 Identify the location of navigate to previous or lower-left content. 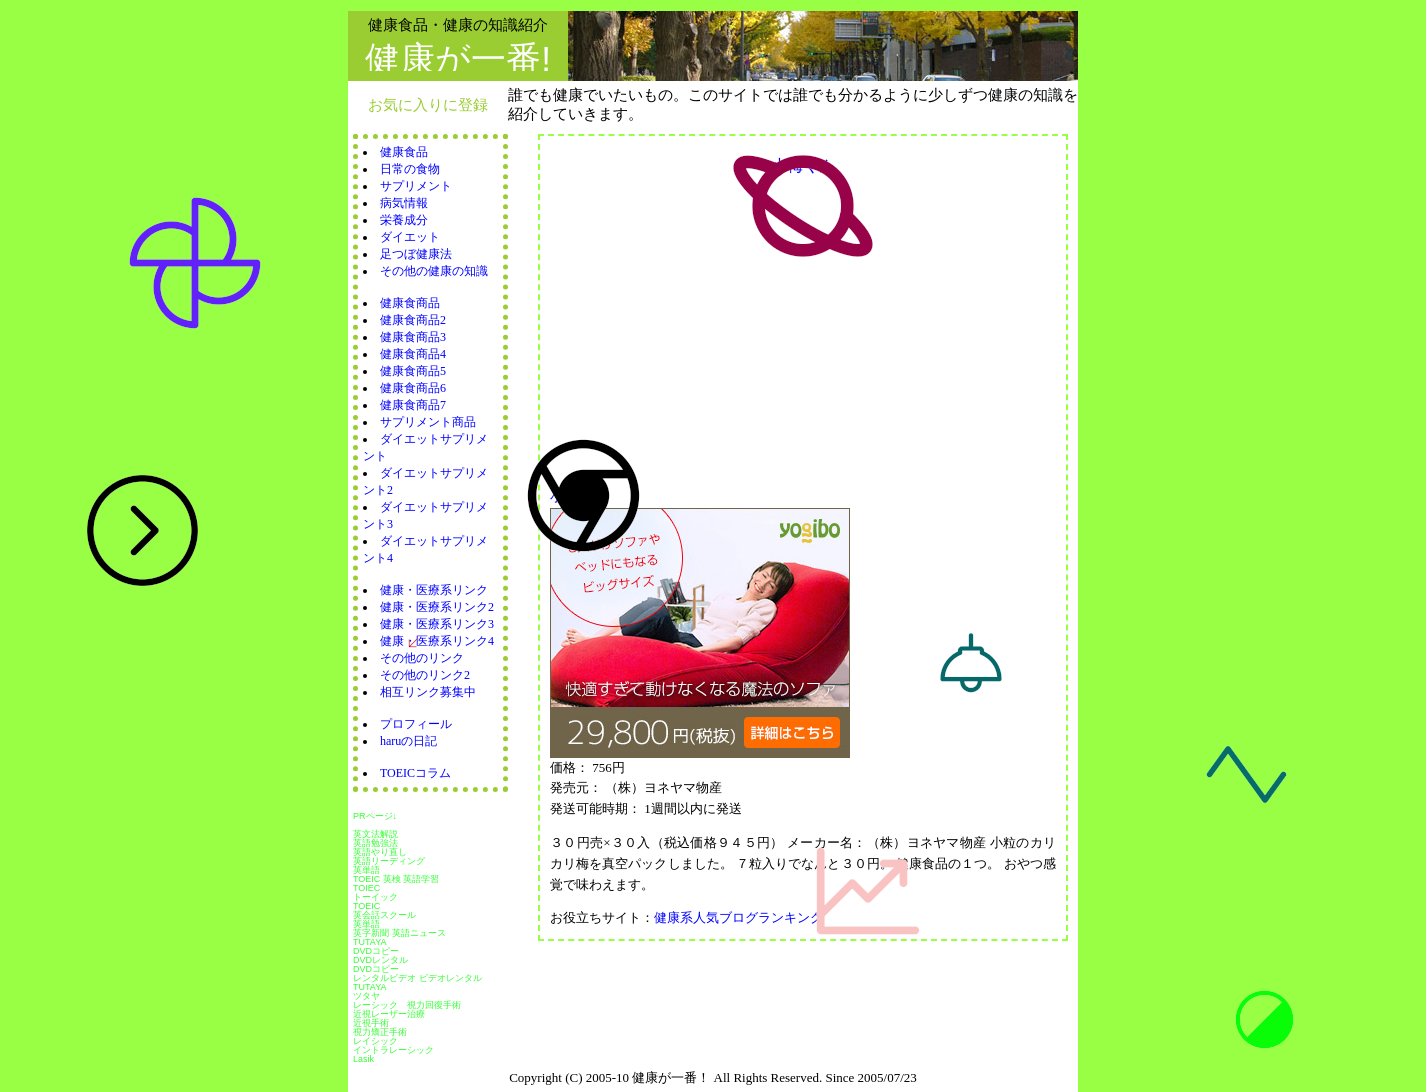
(413, 642).